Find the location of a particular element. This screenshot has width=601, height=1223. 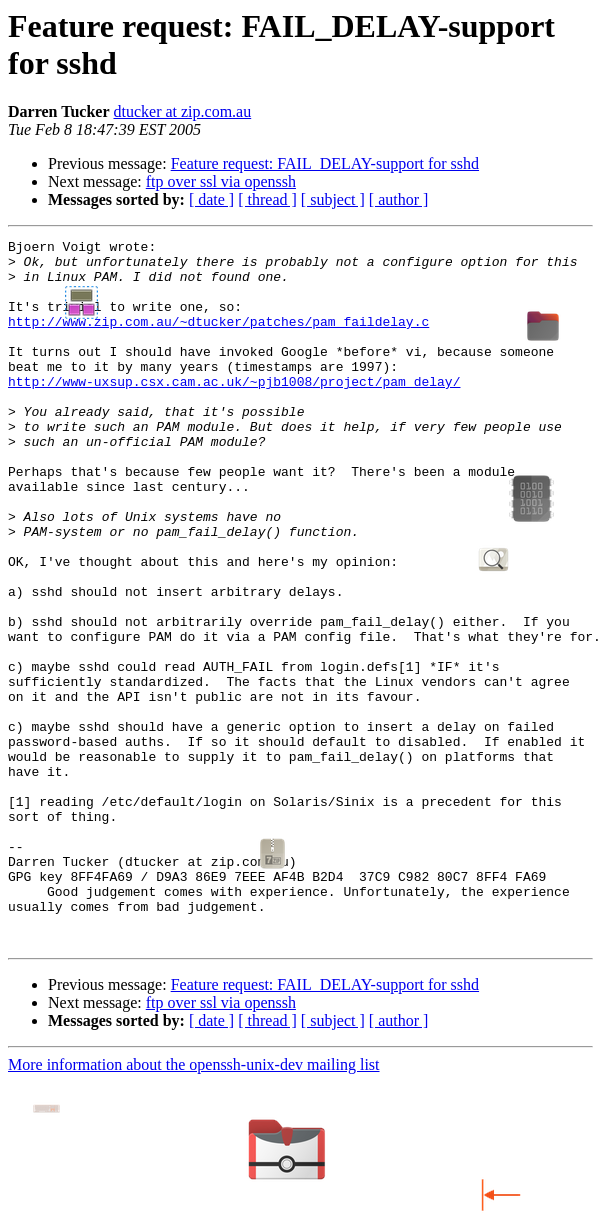

drop files here to move them into this folder is located at coordinates (543, 326).